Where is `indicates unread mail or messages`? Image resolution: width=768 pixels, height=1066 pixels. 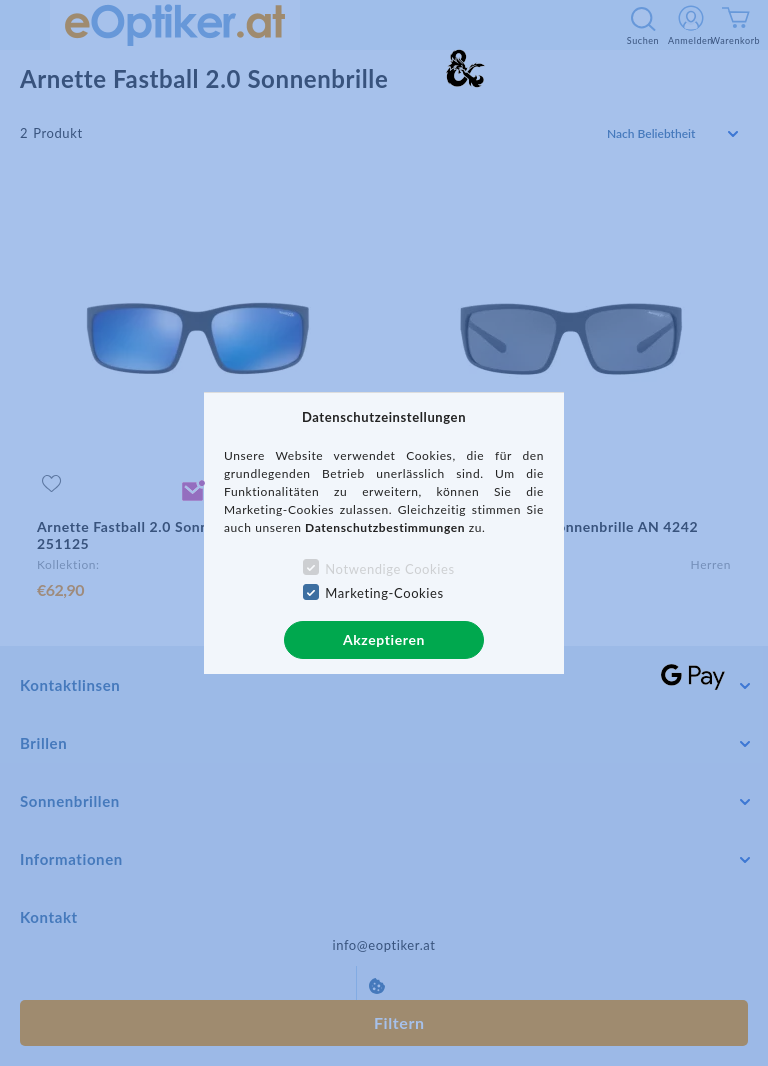
indicates unread mail or messages is located at coordinates (192, 491).